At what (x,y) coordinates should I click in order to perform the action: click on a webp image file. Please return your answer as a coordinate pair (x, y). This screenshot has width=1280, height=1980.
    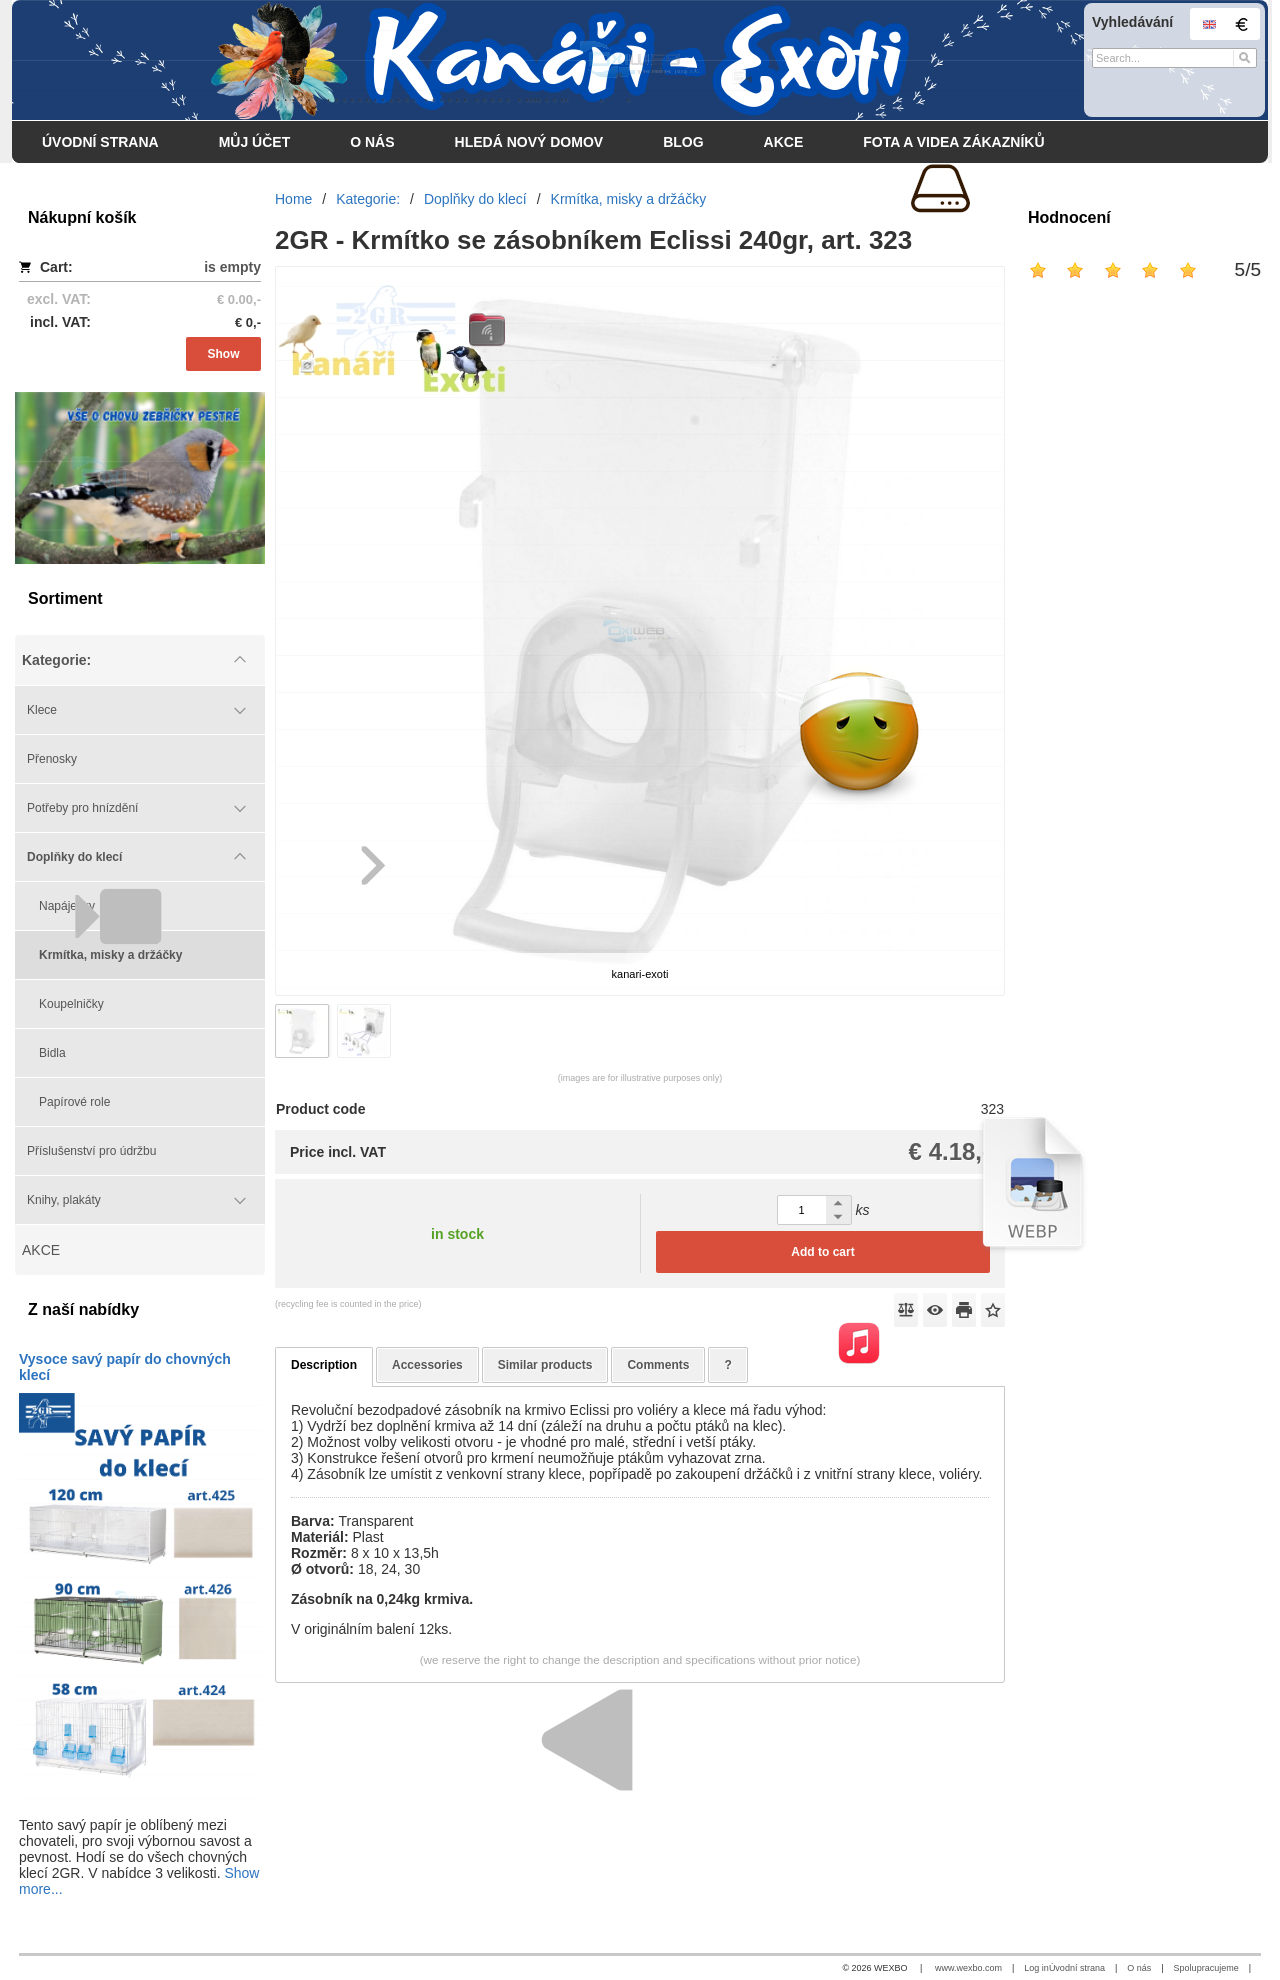
    Looking at the image, I should click on (1032, 1184).